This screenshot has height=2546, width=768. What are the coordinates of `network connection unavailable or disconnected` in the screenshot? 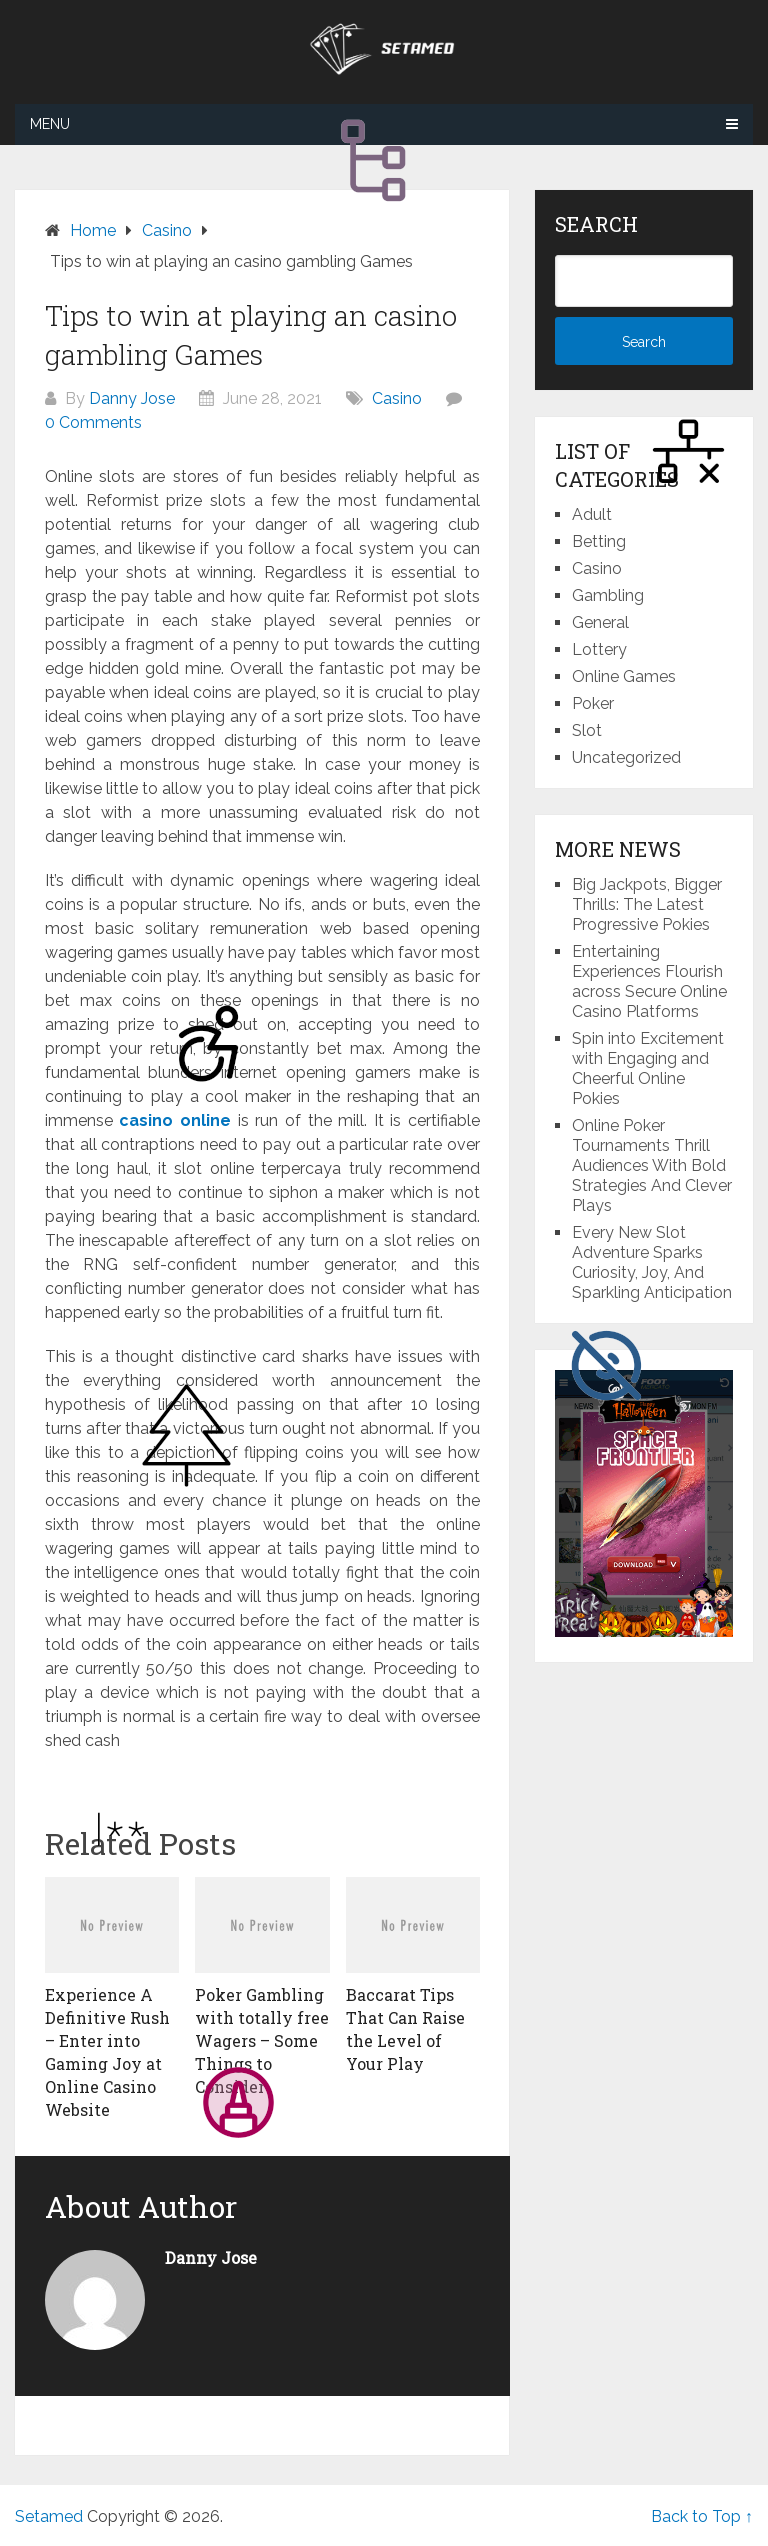 It's located at (688, 452).